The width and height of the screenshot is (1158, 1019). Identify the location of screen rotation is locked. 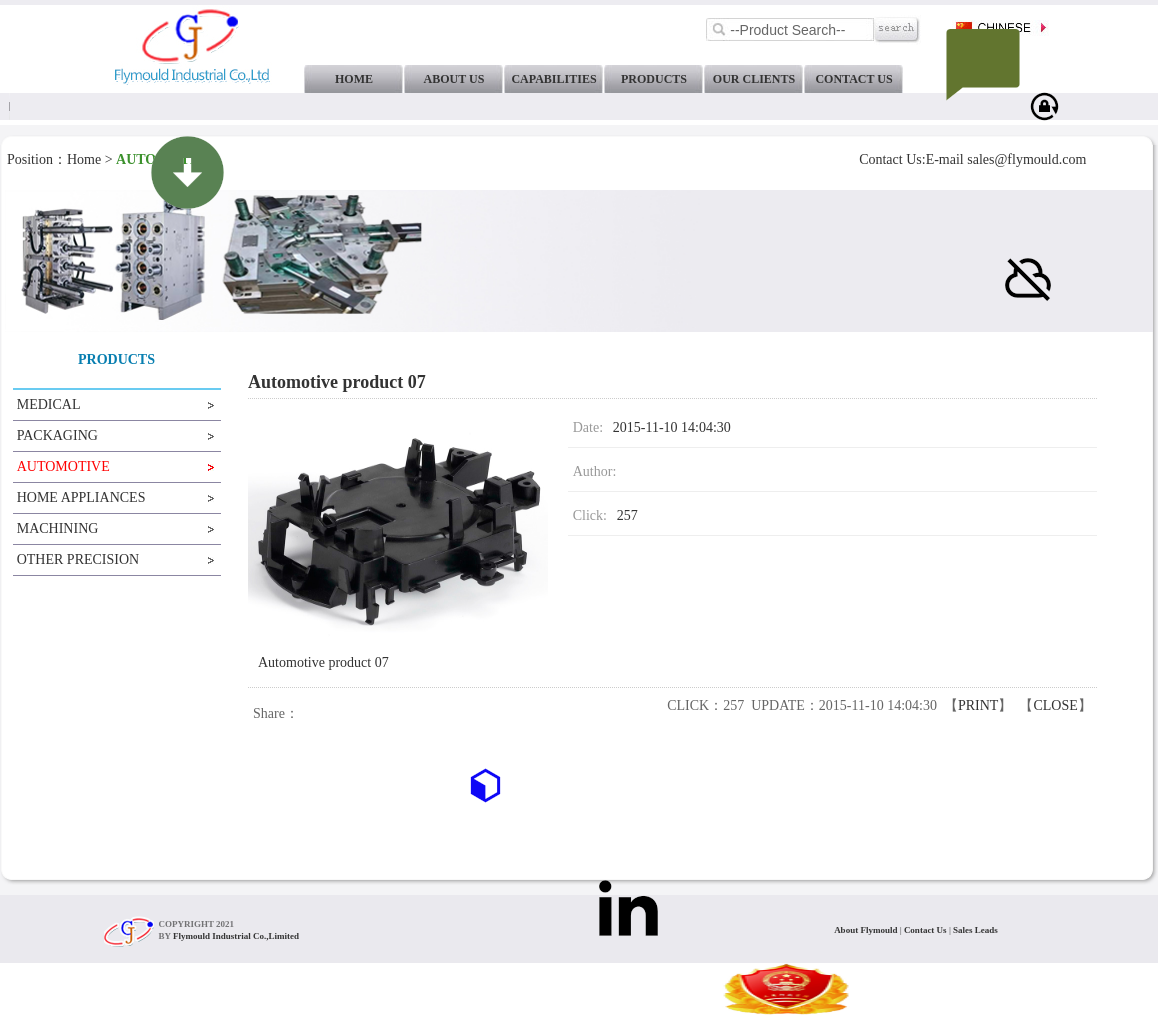
(1044, 106).